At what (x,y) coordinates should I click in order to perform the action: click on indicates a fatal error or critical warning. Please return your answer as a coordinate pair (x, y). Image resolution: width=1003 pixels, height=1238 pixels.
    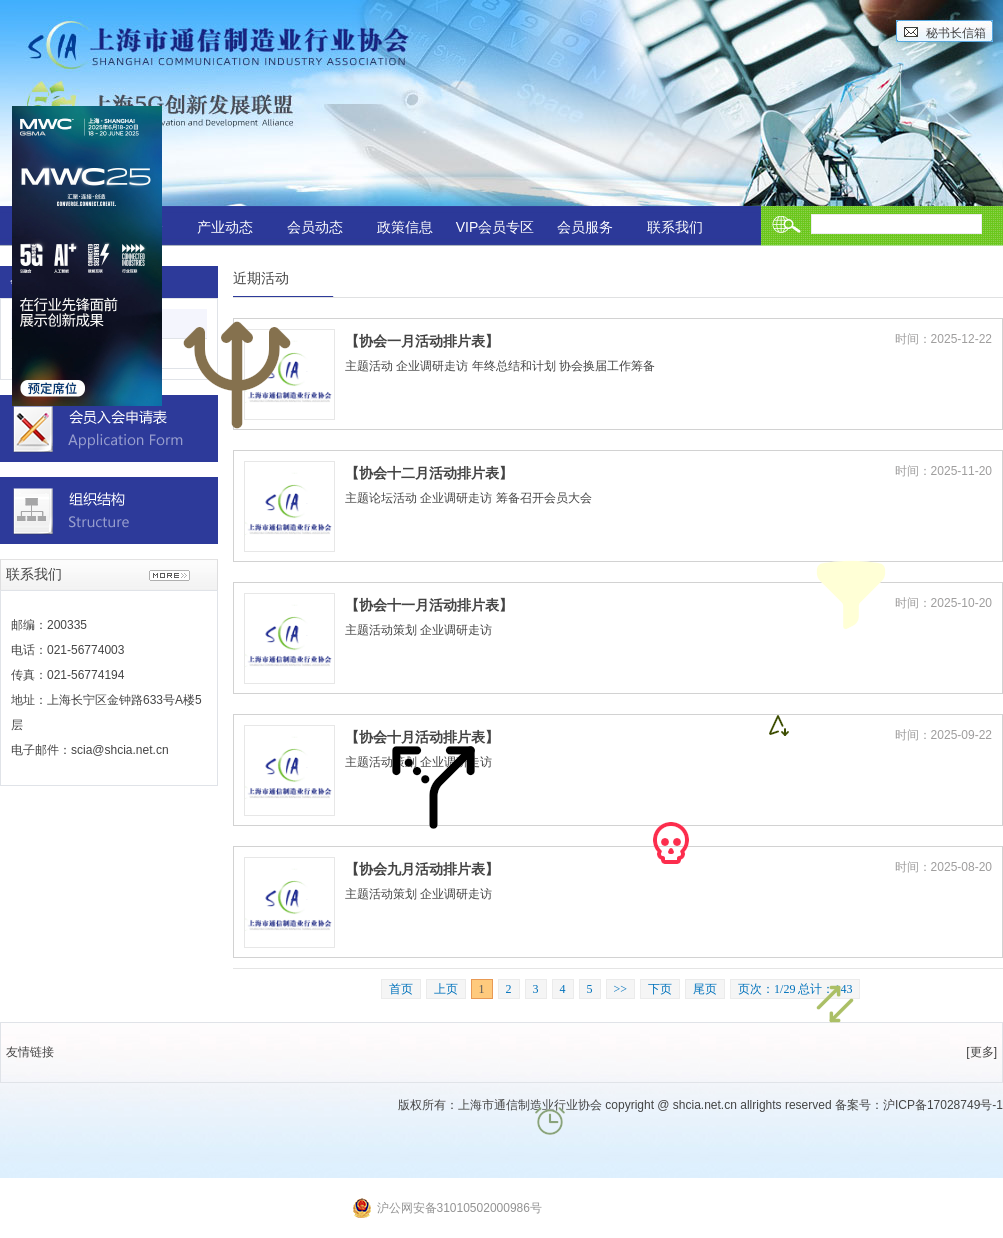
    Looking at the image, I should click on (671, 842).